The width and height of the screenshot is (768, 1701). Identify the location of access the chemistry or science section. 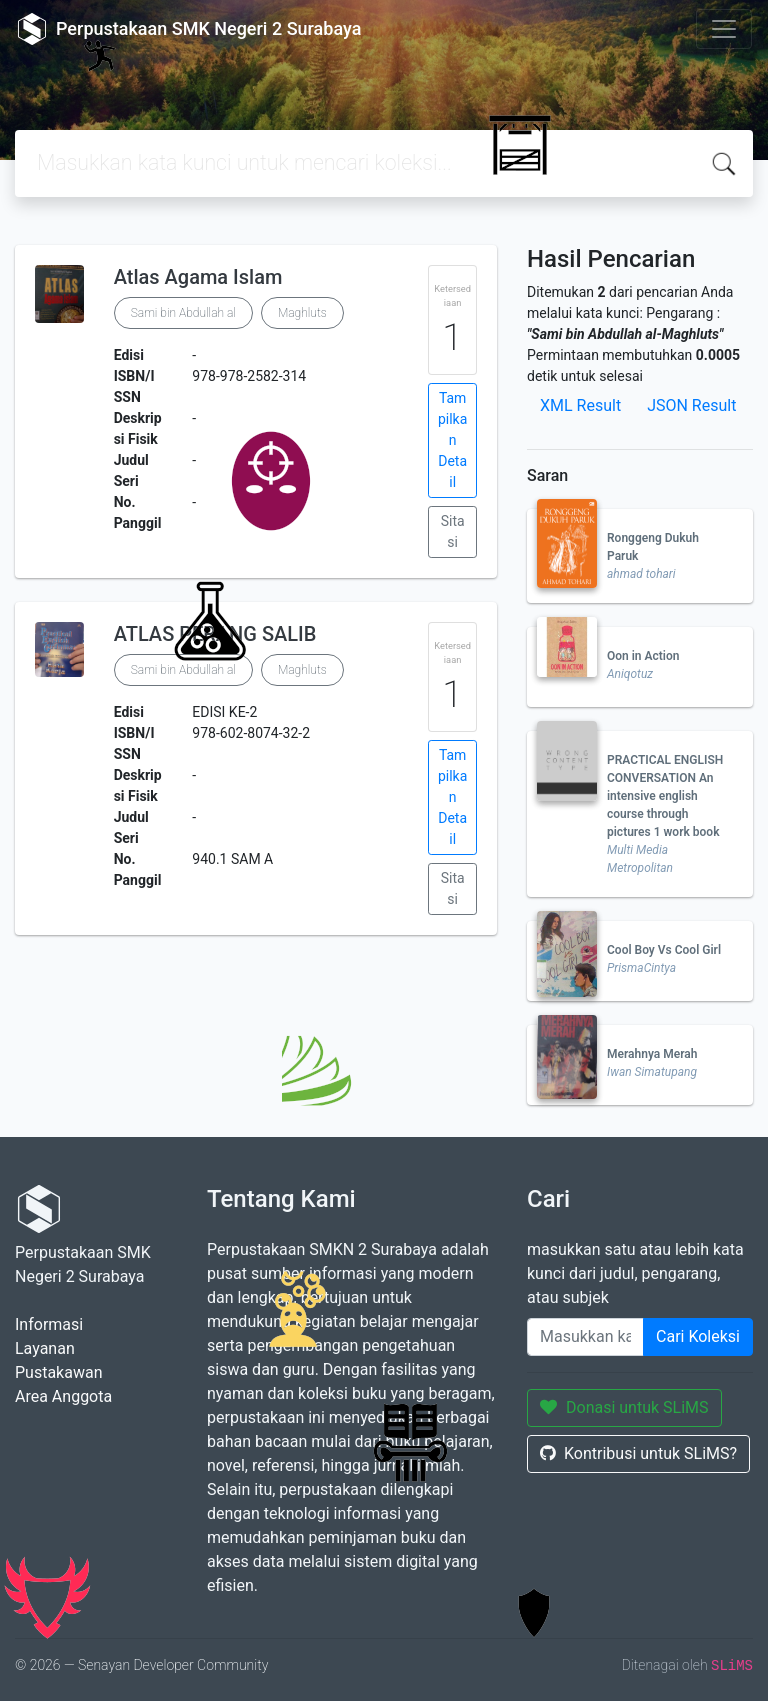
(210, 620).